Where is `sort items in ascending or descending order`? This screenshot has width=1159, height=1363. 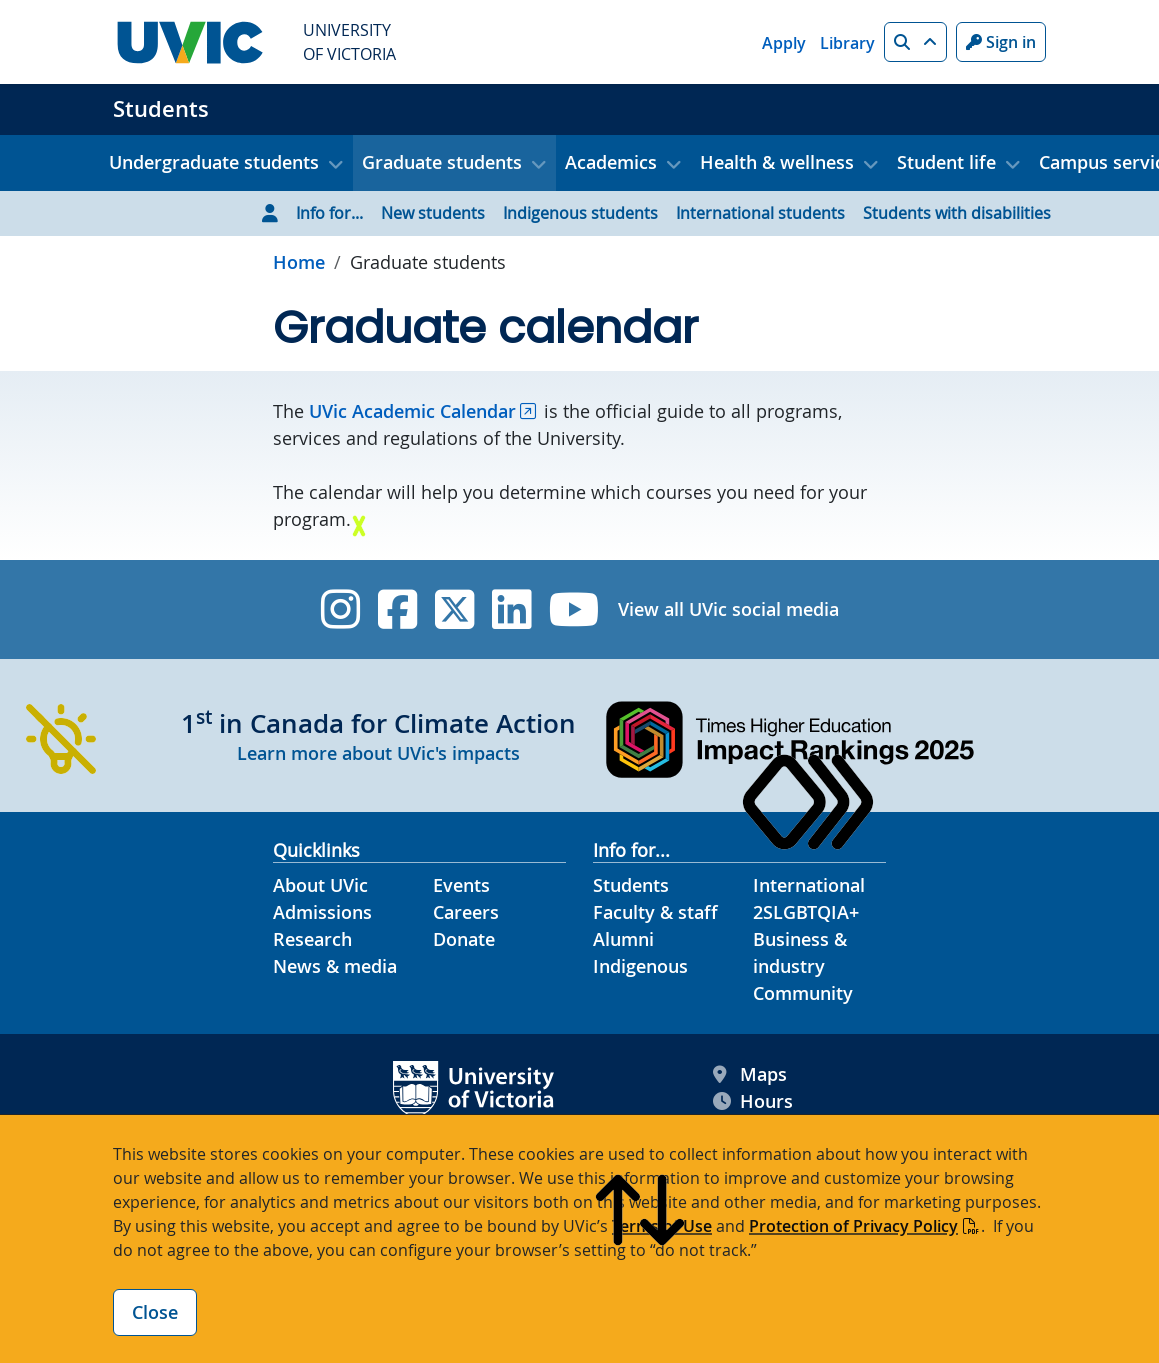
sort items in ascending or descending order is located at coordinates (640, 1210).